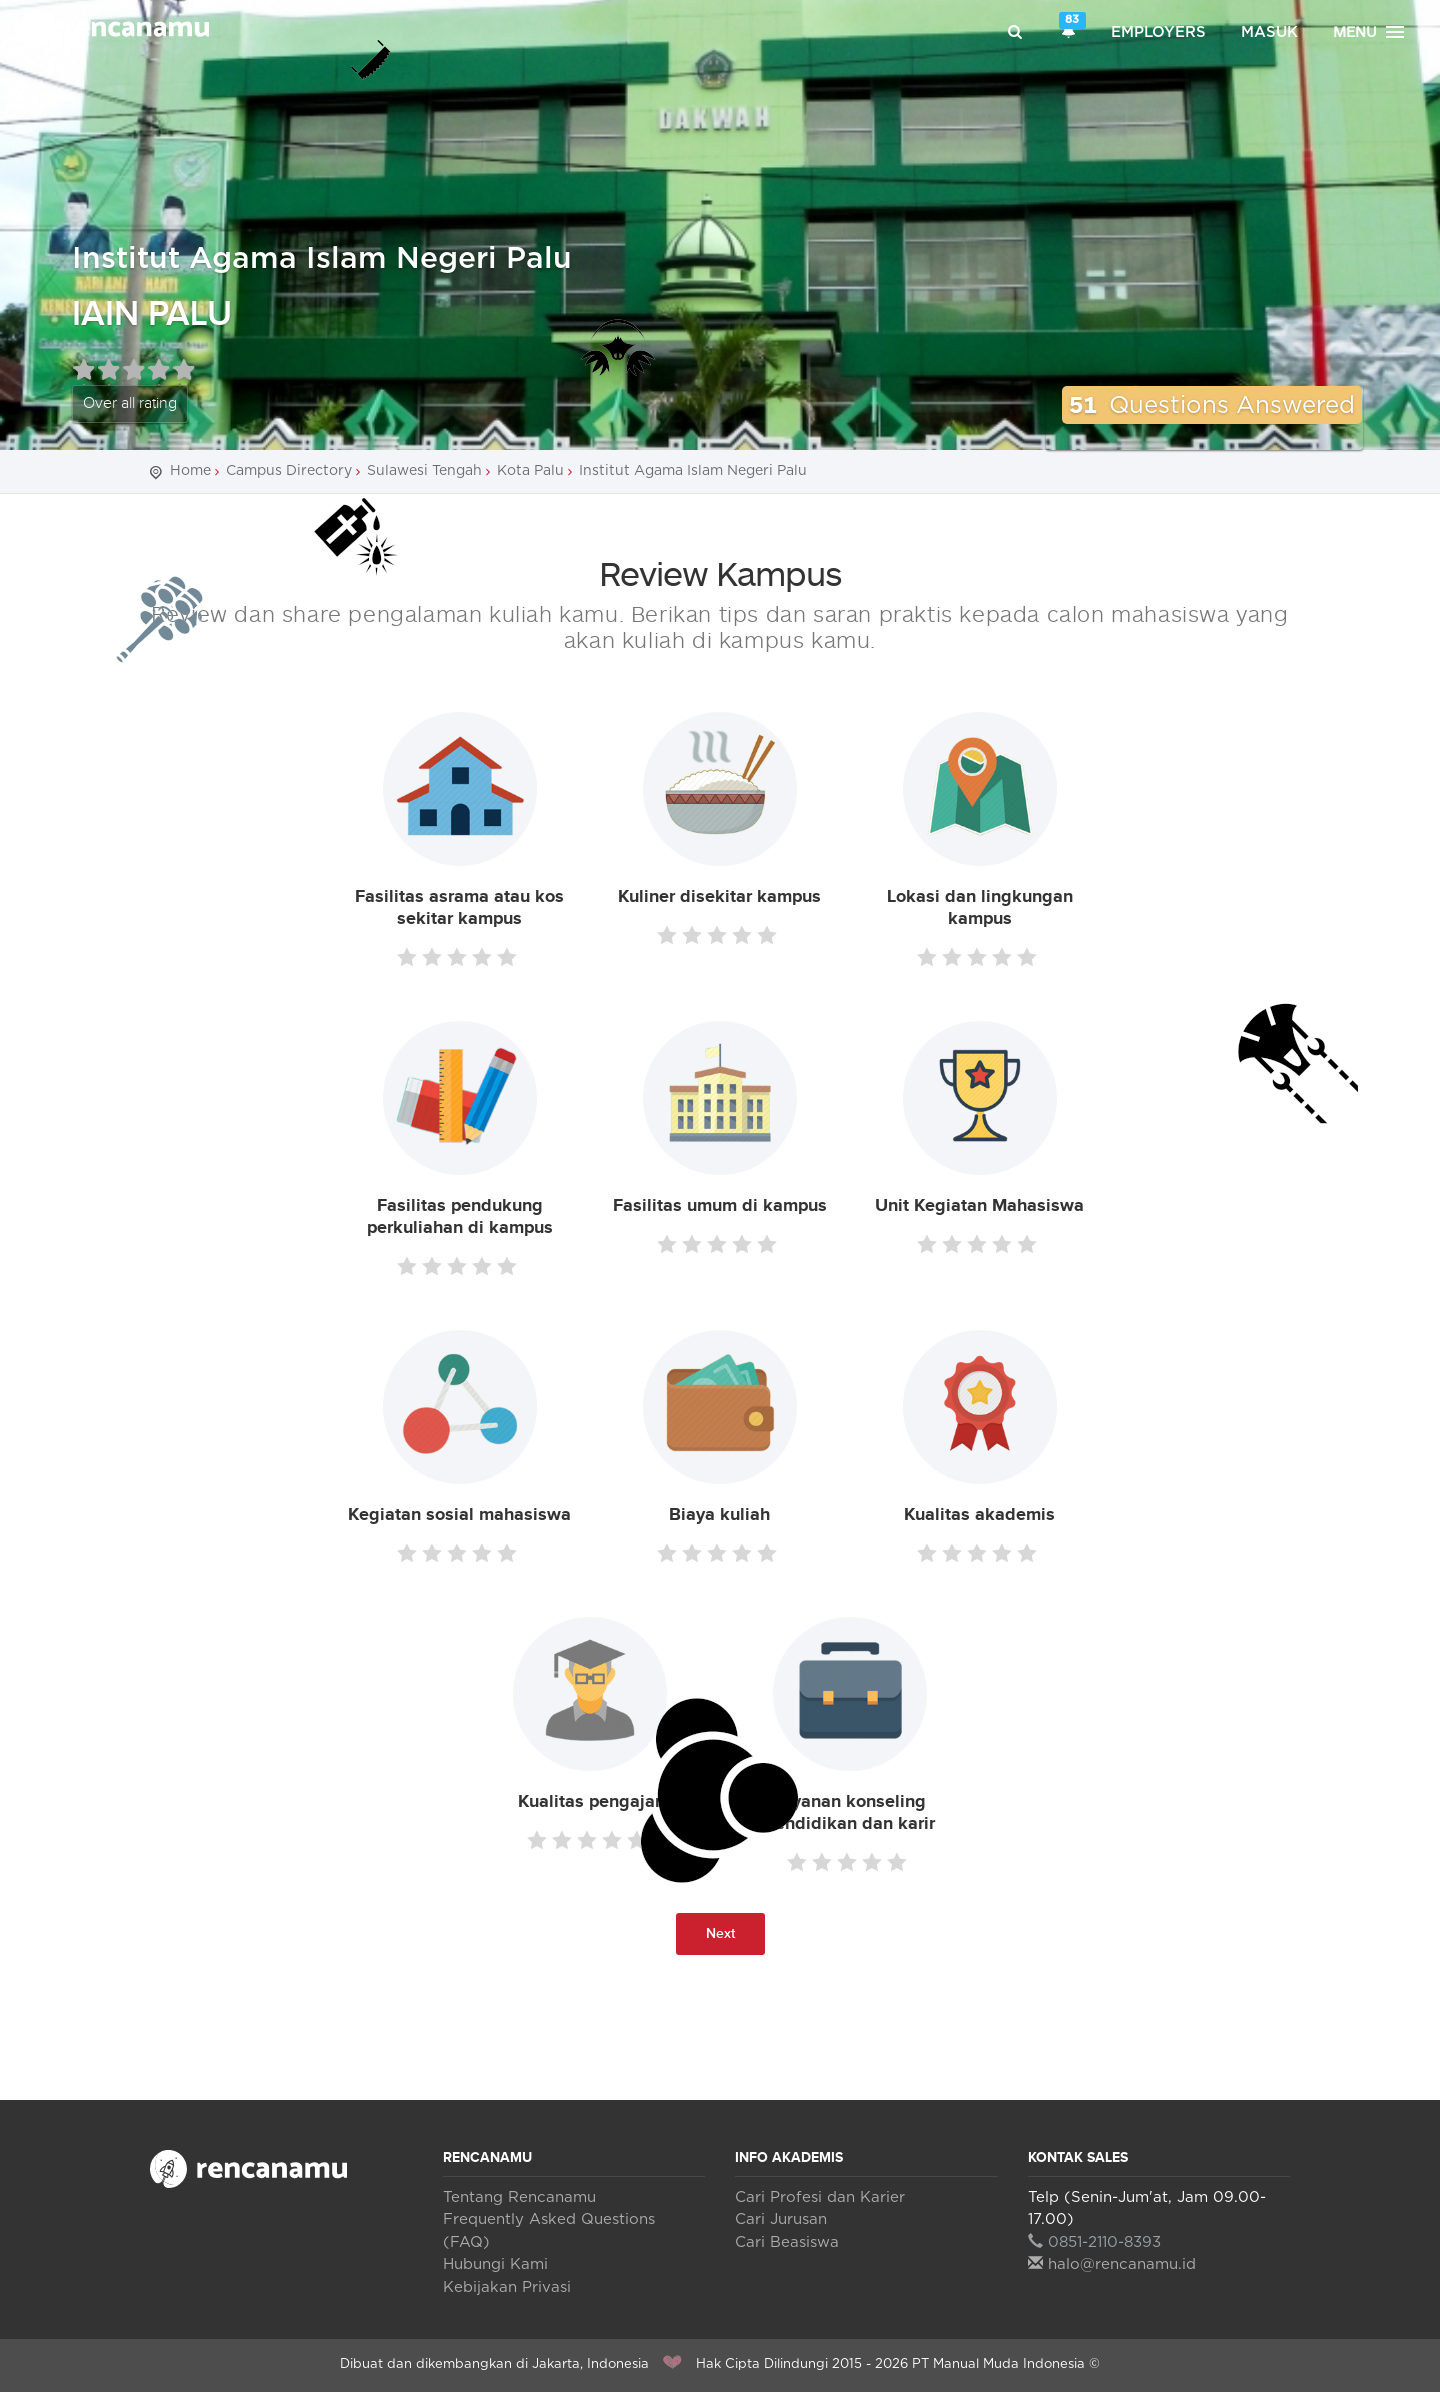  I want to click on strafe or sidestep movement control, so click(1300, 1063).